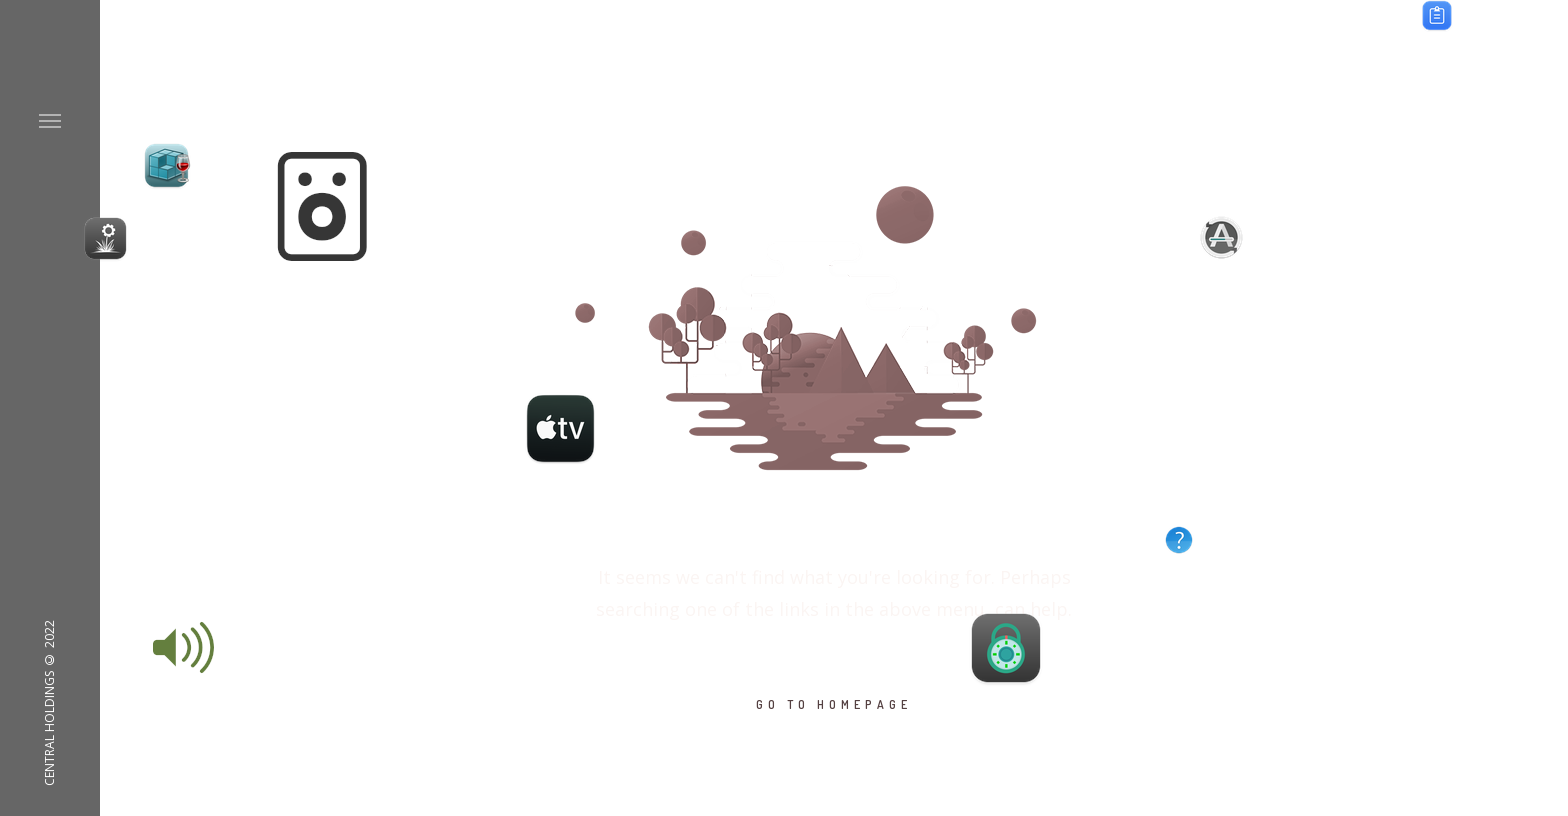 The height and width of the screenshot is (816, 1568). What do you see at coordinates (183, 647) in the screenshot?
I see `adjust speaker or audio output settings` at bounding box center [183, 647].